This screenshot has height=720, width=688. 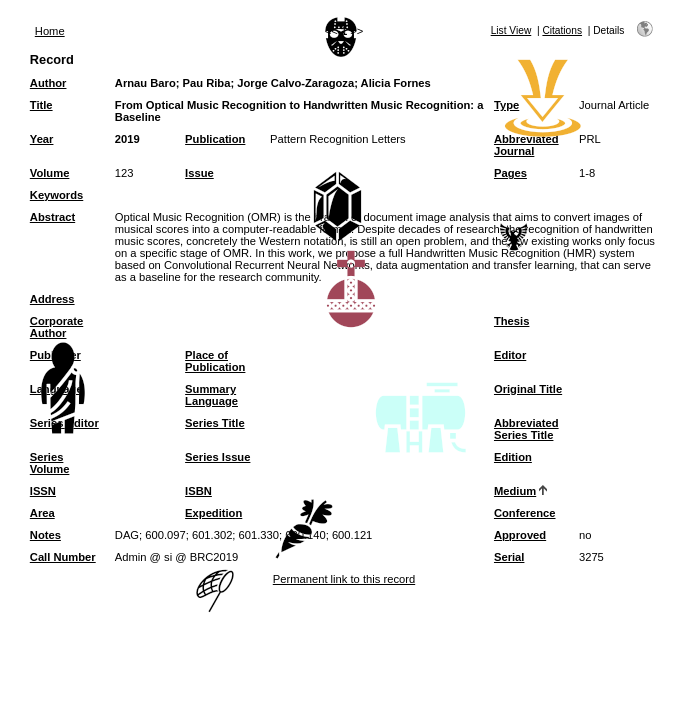 I want to click on collect or spend in-game currency, so click(x=337, y=206).